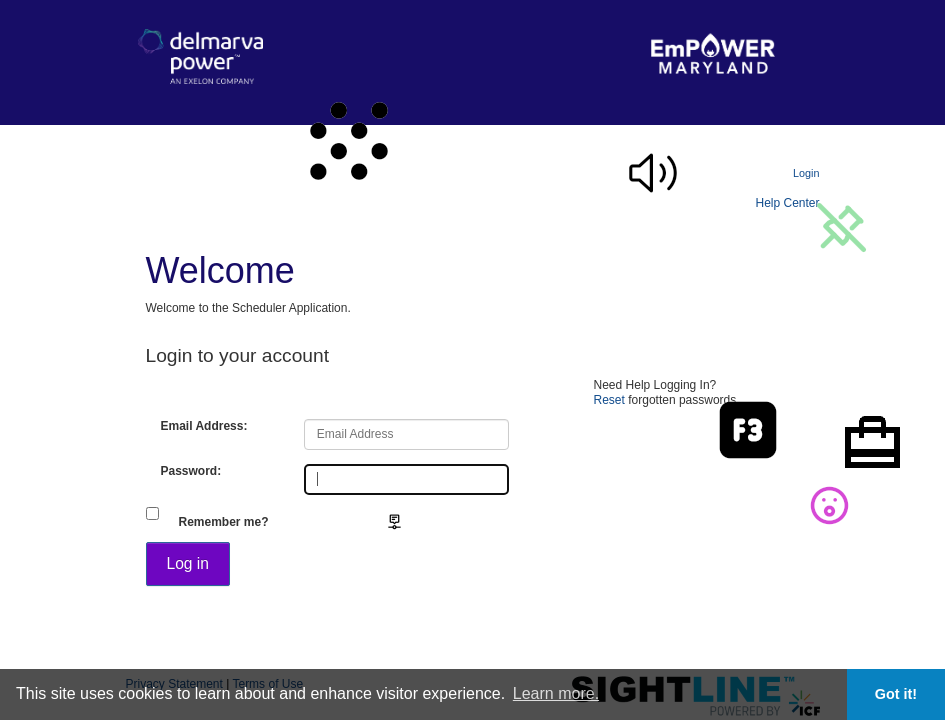  I want to click on access travel documents or itinerary, so click(872, 443).